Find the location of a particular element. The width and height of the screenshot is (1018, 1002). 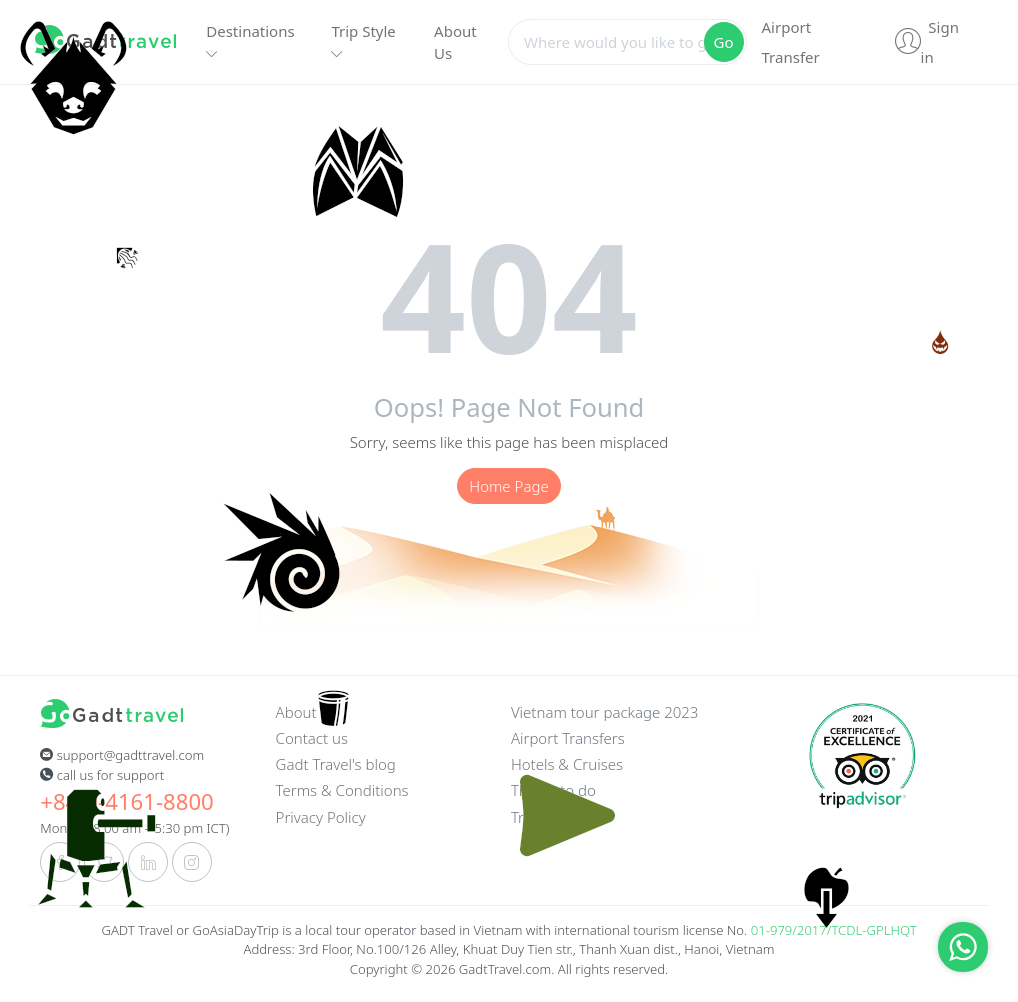

indicates a character has the bad breath status effect is located at coordinates (127, 258).